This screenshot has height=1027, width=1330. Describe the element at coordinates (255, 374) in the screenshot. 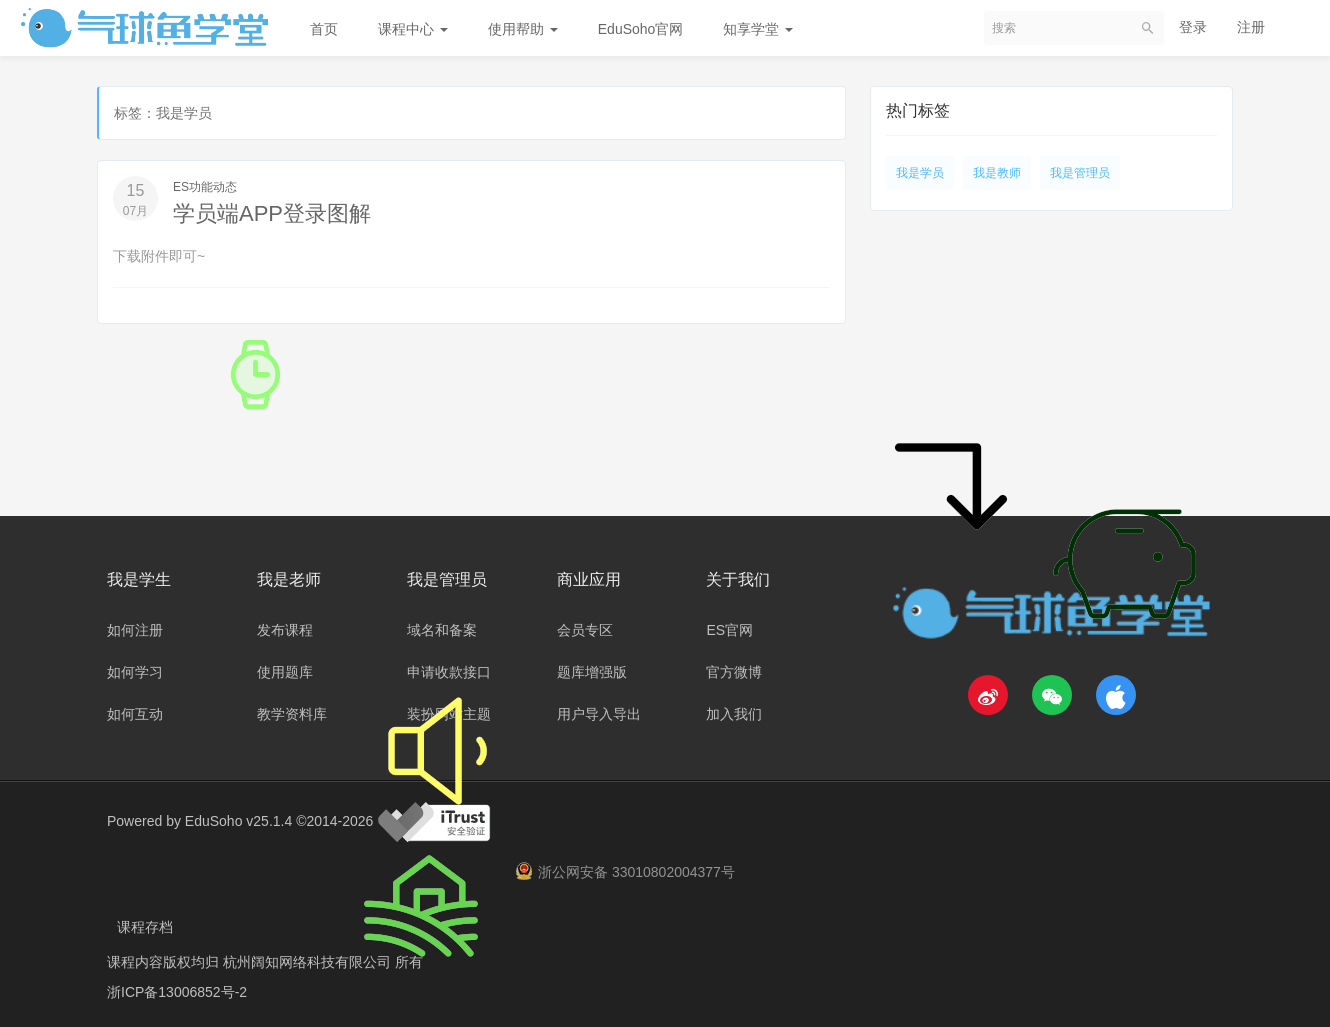

I see `view time or clock settings` at that location.